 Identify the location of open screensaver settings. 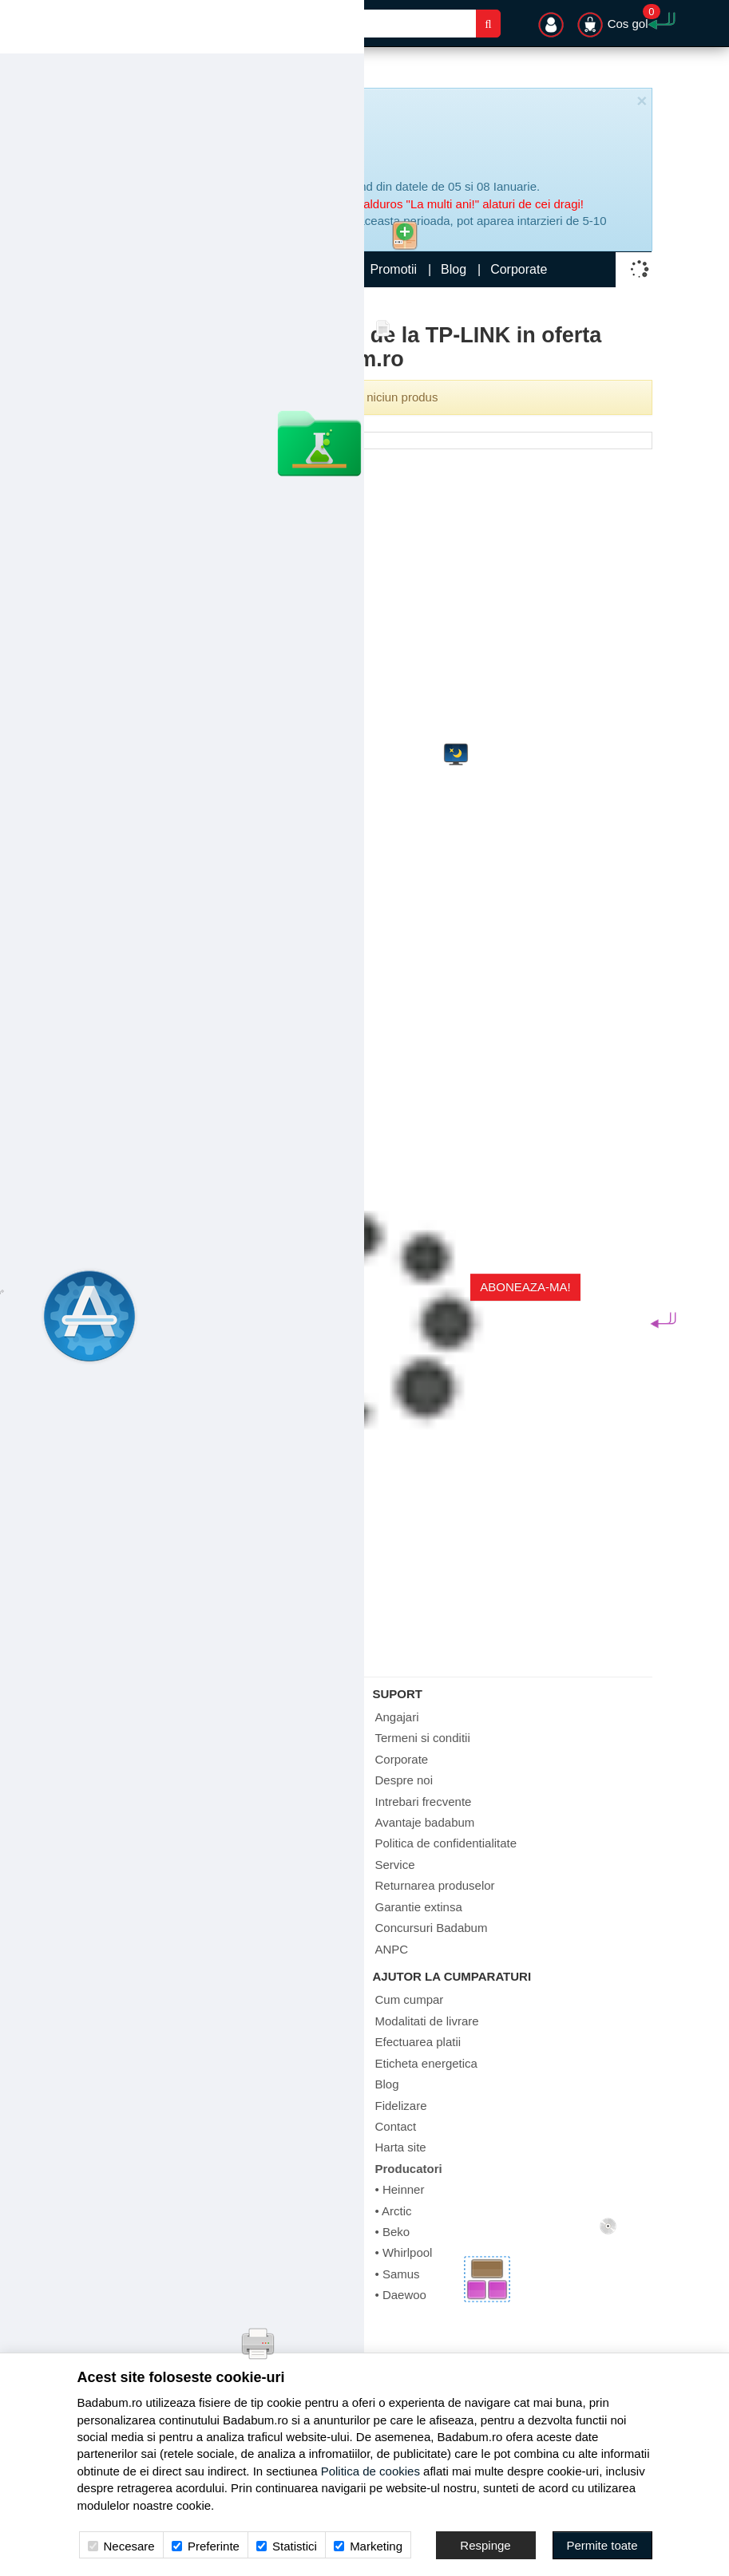
(456, 754).